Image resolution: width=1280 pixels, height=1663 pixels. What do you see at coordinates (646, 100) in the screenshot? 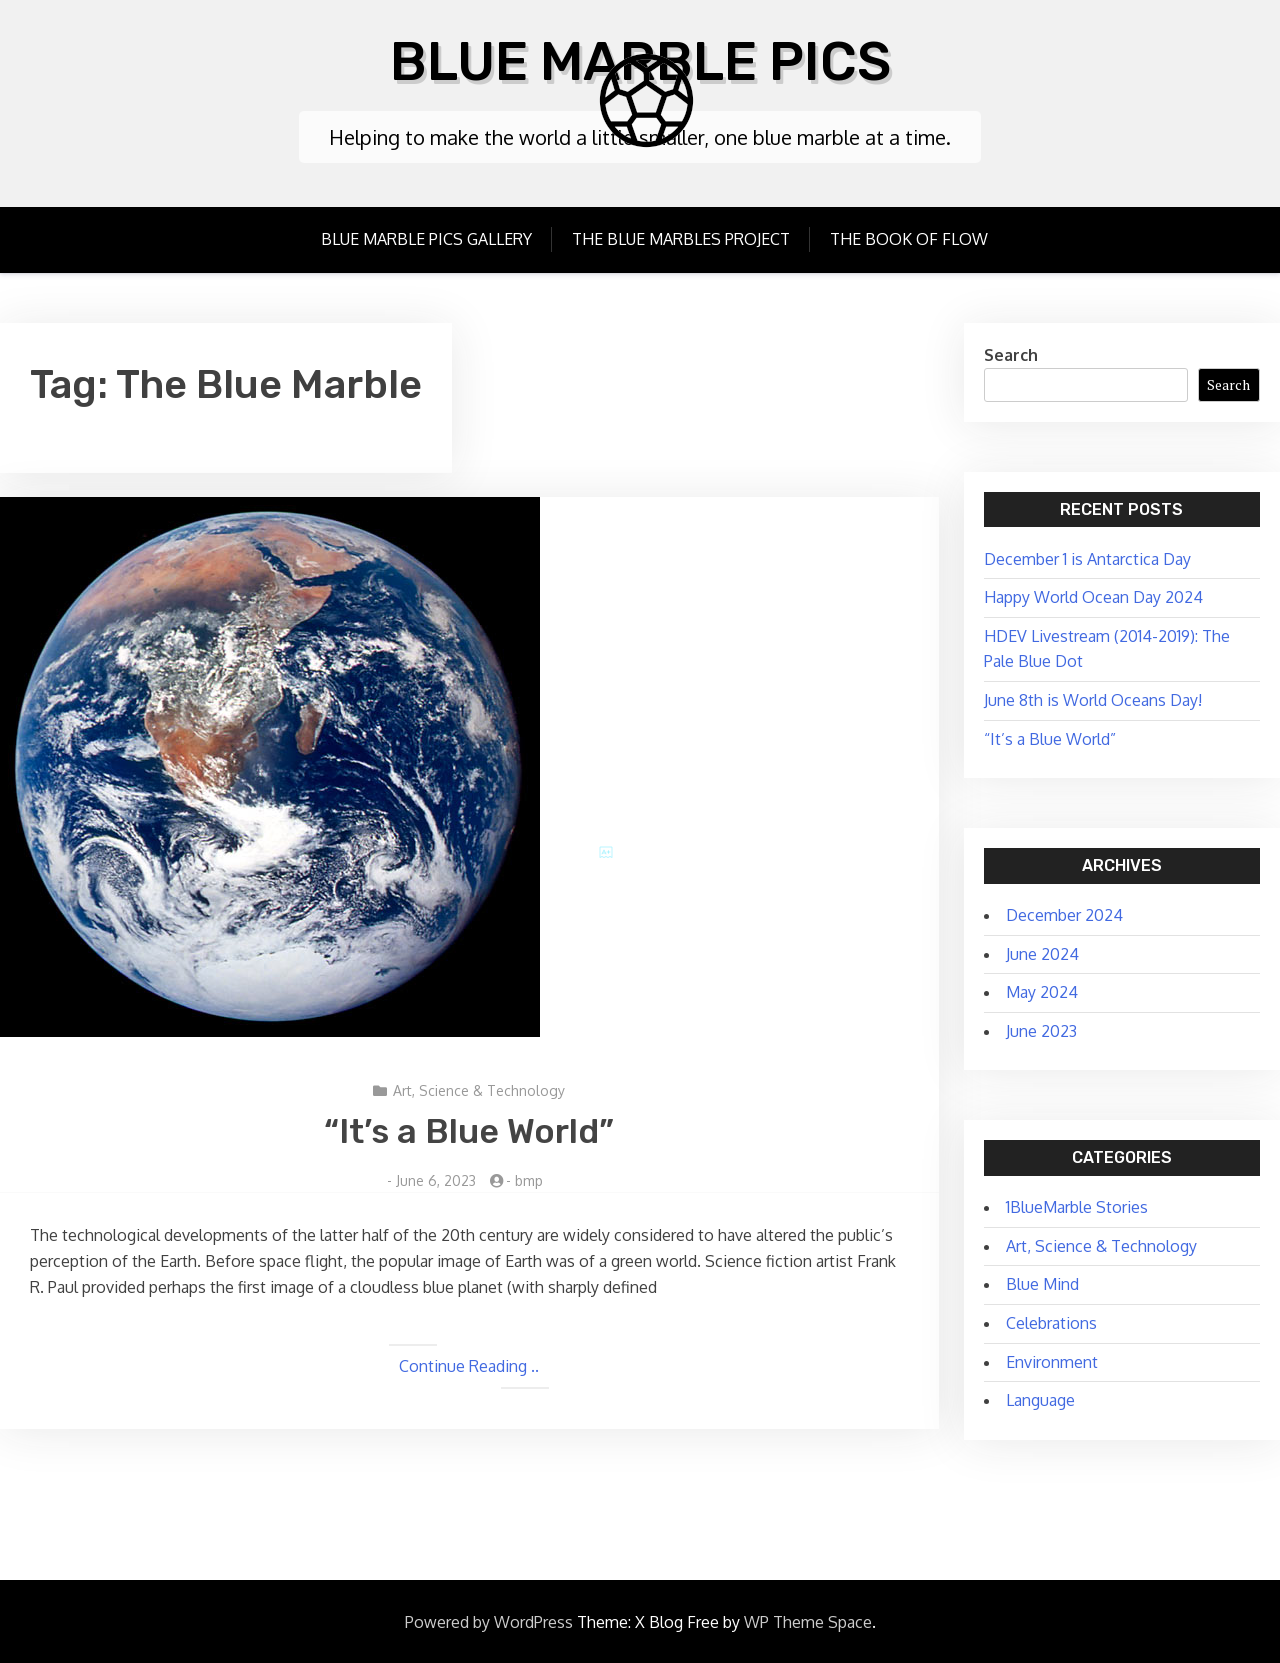
I see `access sports or soccer-related content` at bounding box center [646, 100].